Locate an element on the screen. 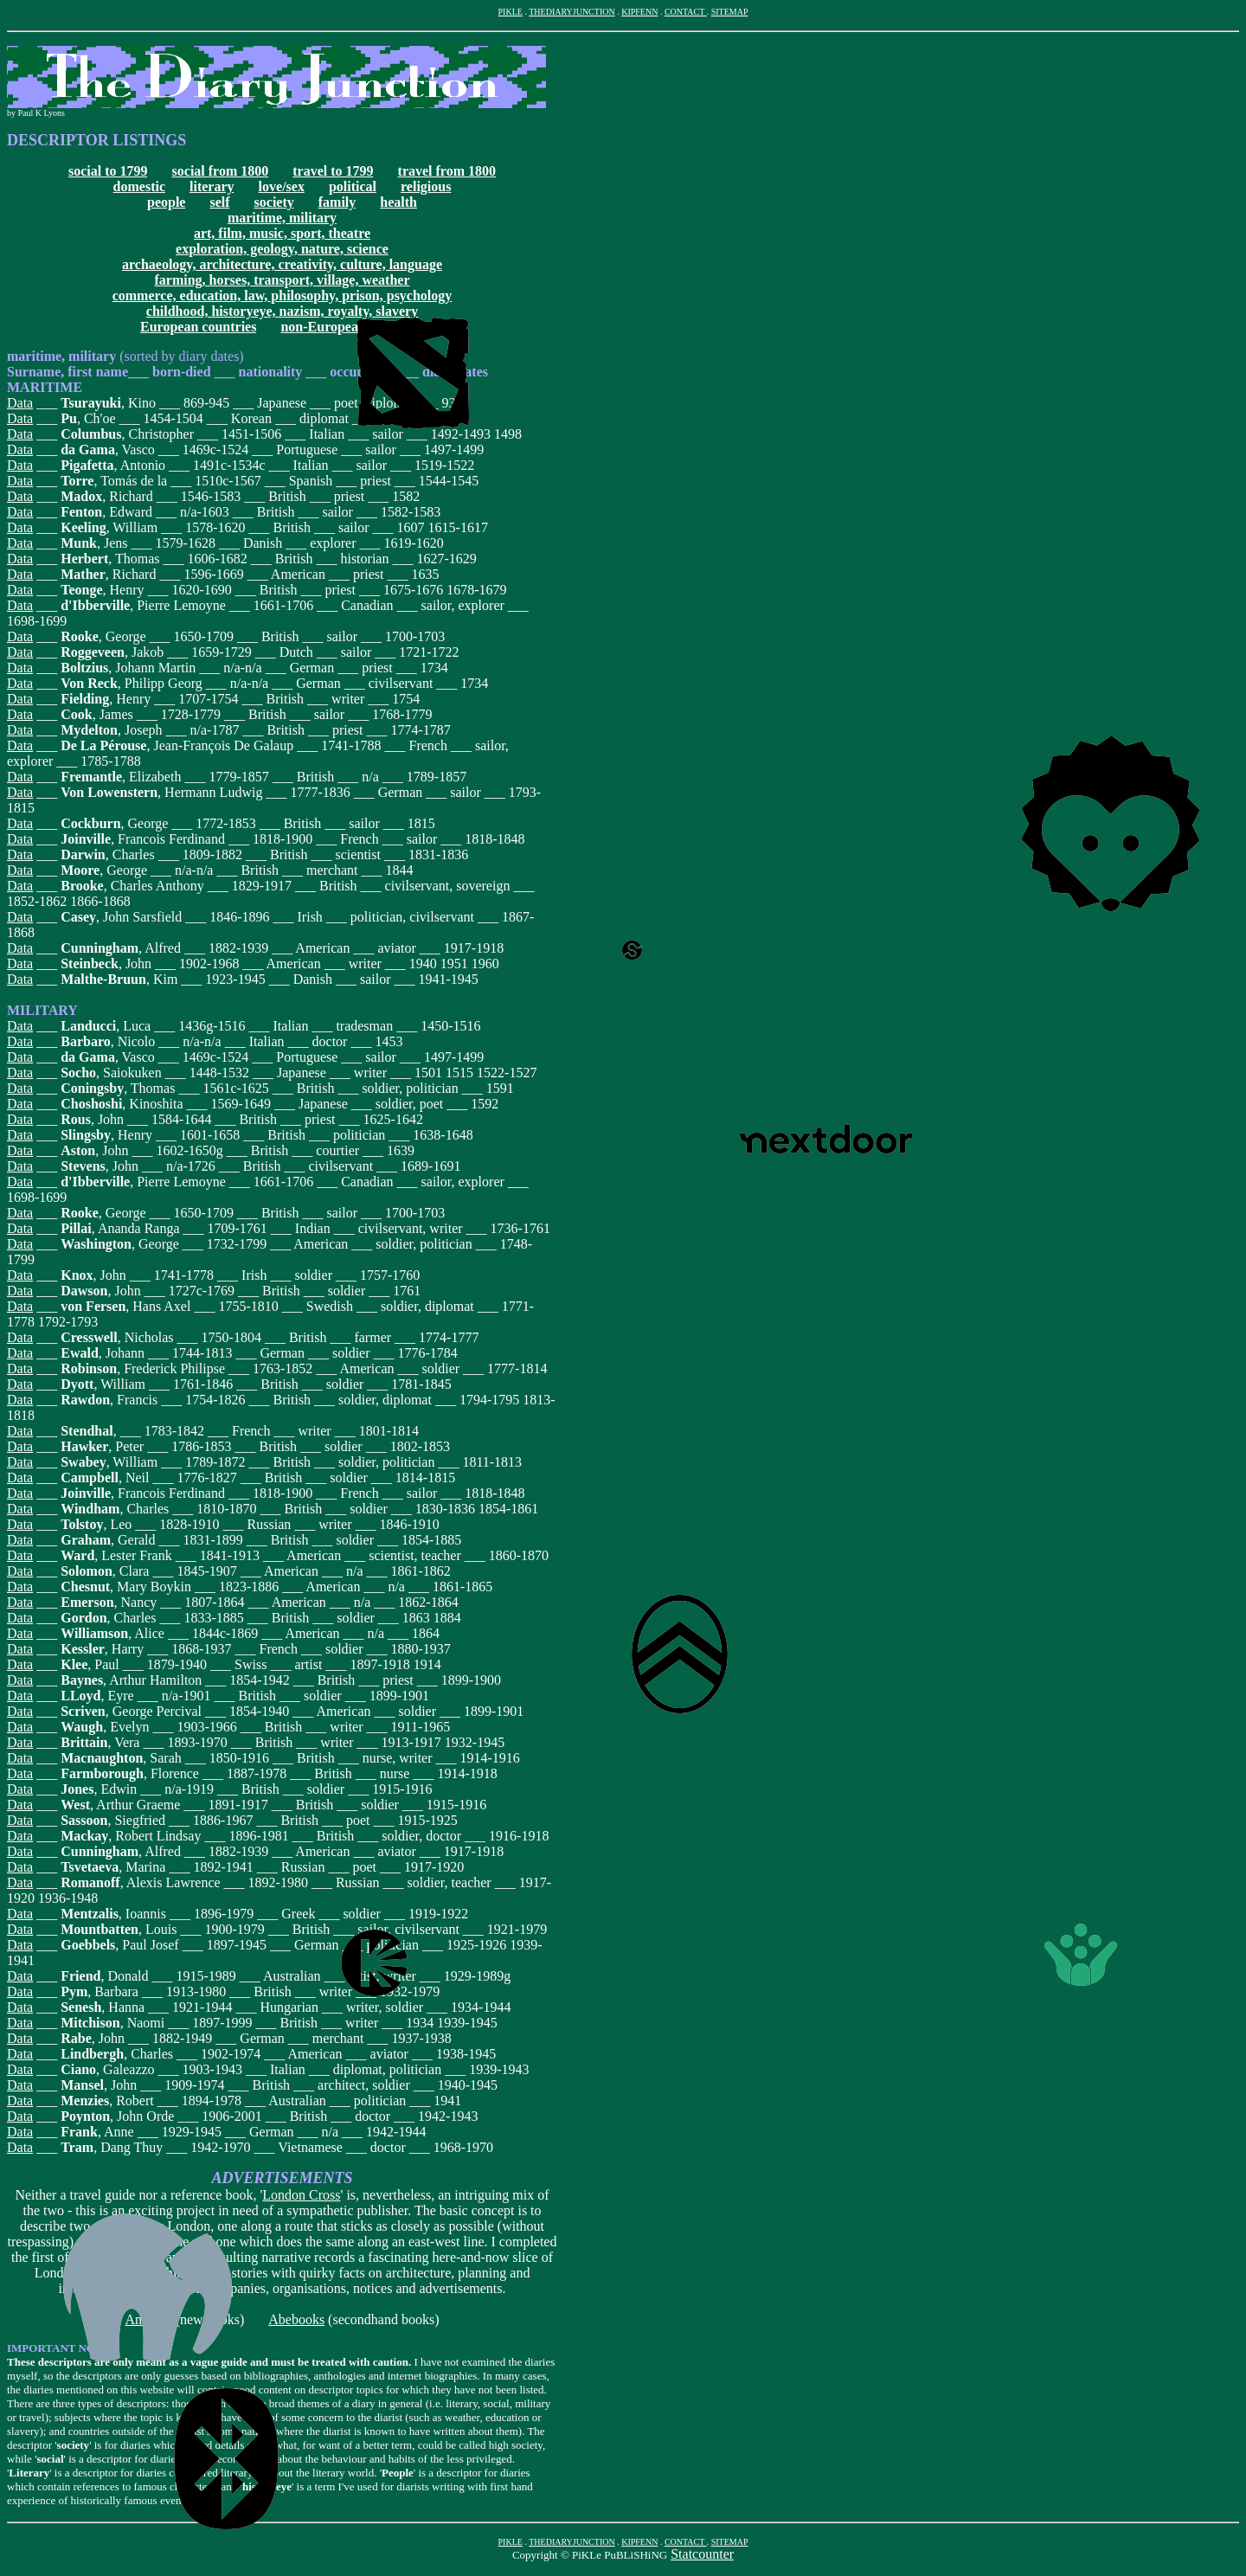 This screenshot has height=2576, width=1246. open the nextdoor app is located at coordinates (825, 1139).